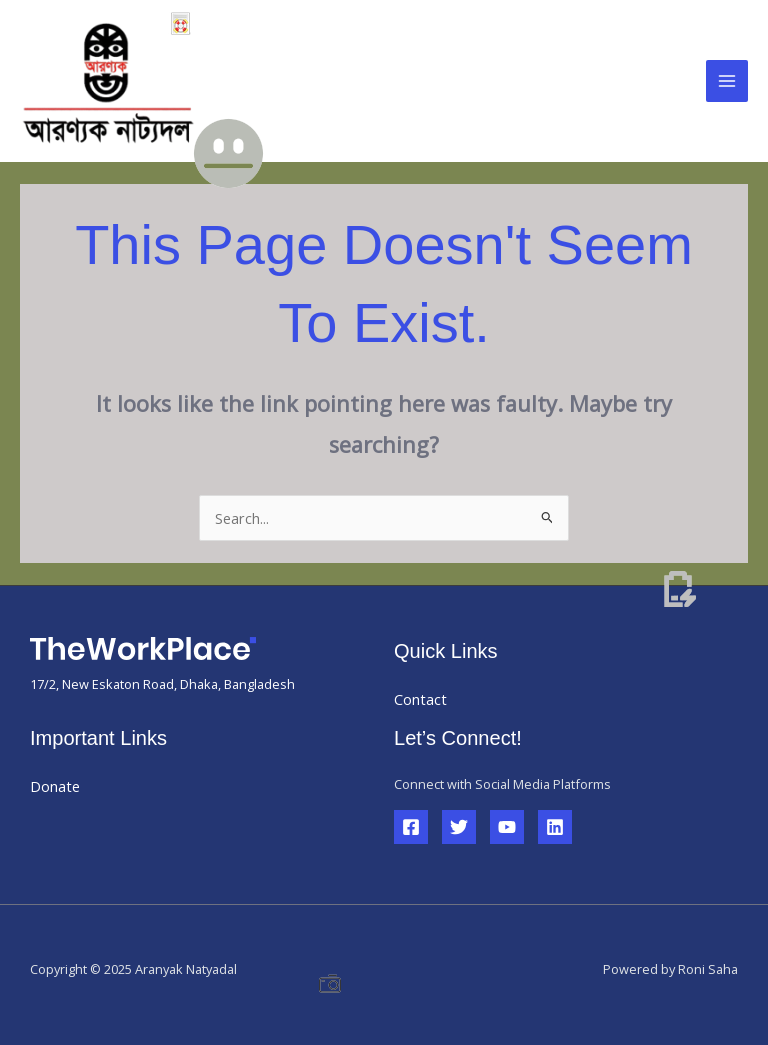 The image size is (768, 1045). What do you see at coordinates (180, 23) in the screenshot?
I see `access help documentation` at bounding box center [180, 23].